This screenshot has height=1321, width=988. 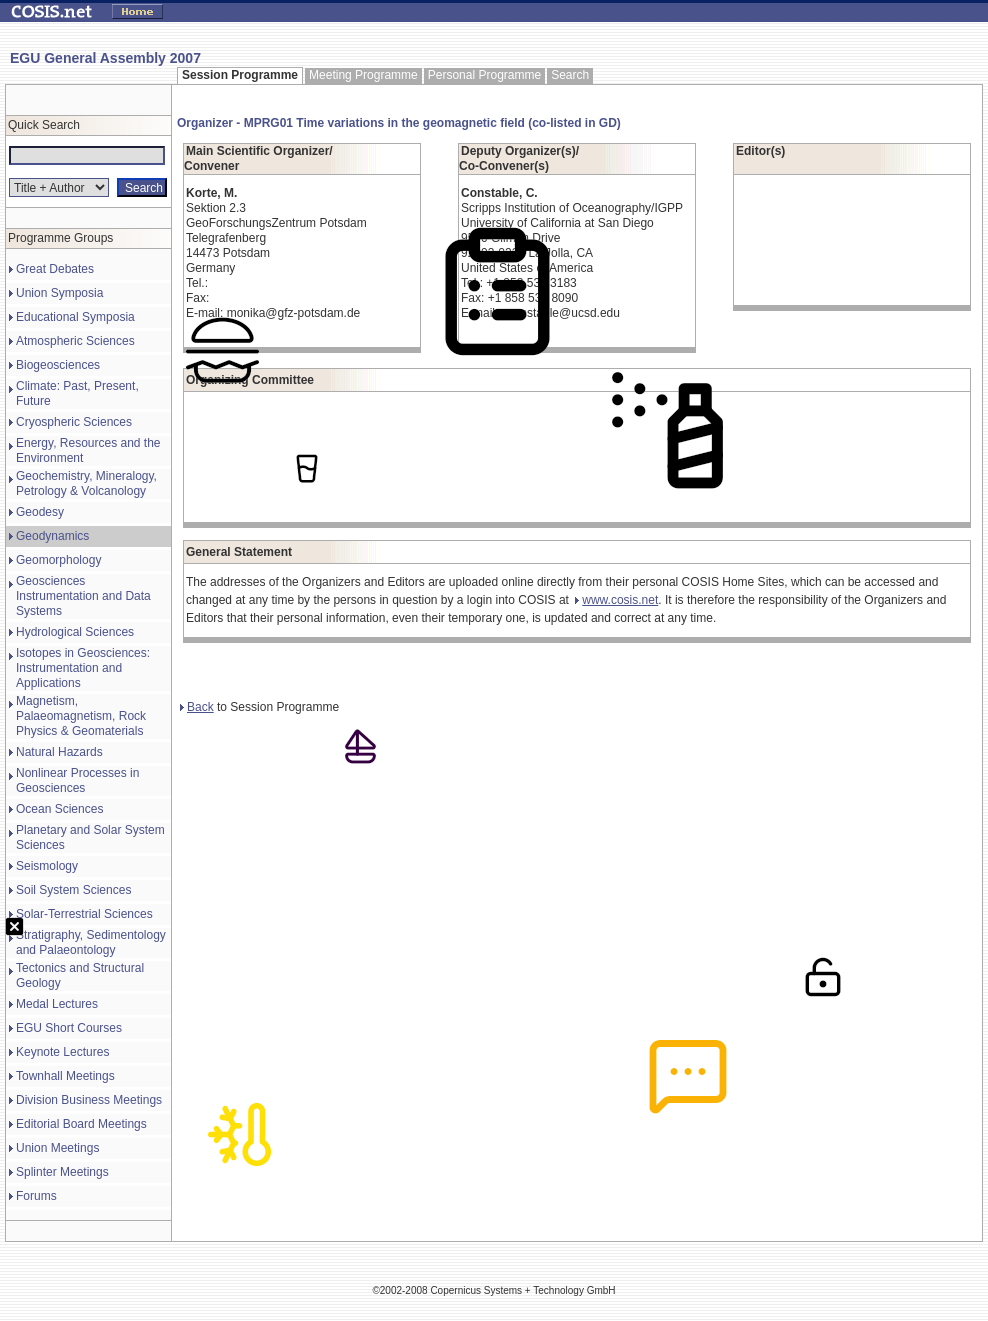 What do you see at coordinates (823, 977) in the screenshot?
I see `unlock or access secured content` at bounding box center [823, 977].